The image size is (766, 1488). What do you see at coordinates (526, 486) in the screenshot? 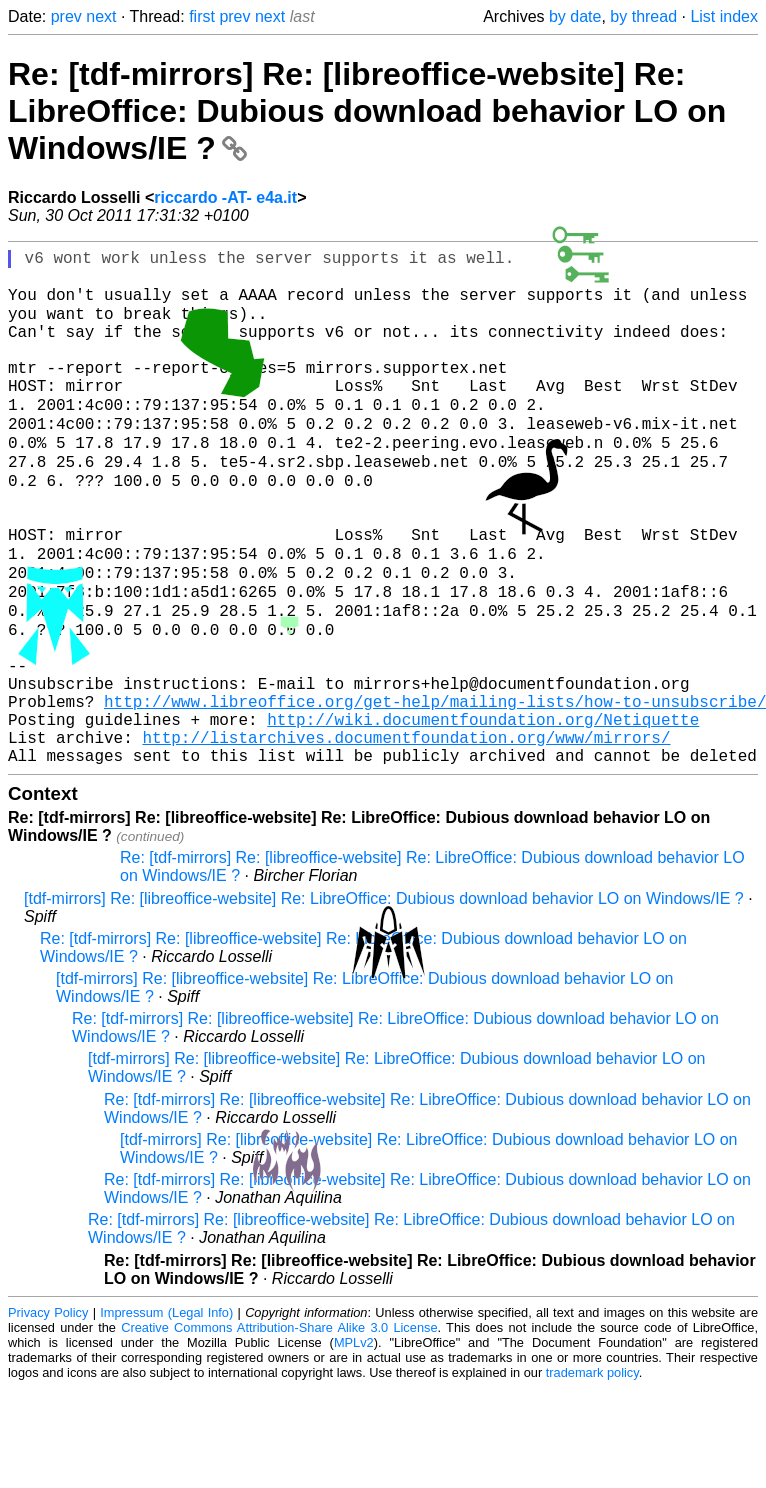
I see `decorative flamingo icon for tropical or summer-themed content` at bounding box center [526, 486].